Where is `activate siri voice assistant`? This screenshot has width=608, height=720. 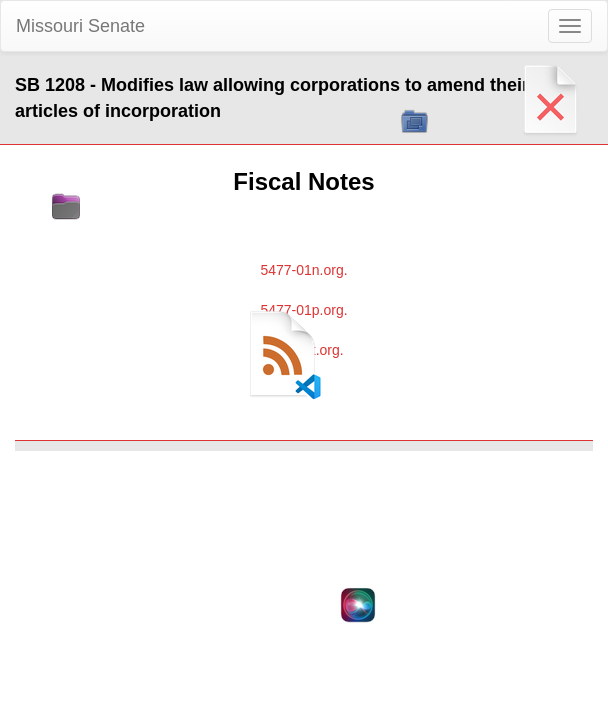
activate siri voice assistant is located at coordinates (358, 605).